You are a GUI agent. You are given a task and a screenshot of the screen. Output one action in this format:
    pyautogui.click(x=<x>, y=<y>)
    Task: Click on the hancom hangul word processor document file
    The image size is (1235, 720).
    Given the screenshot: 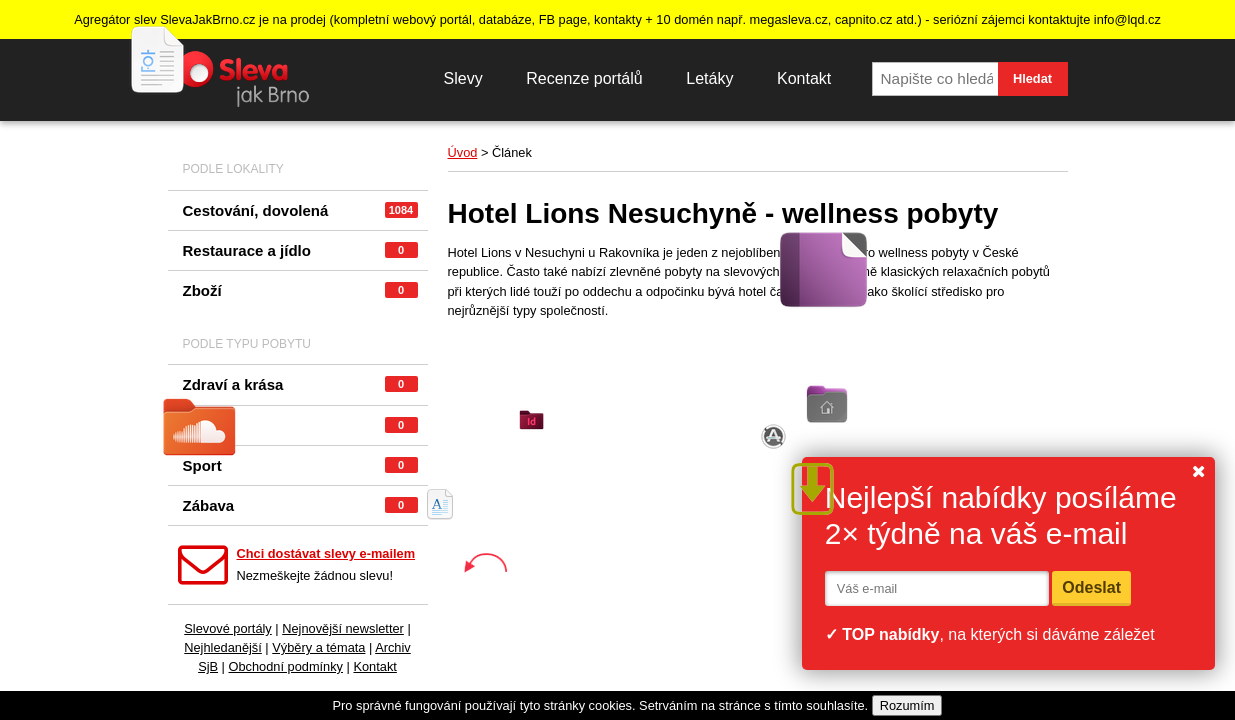 What is the action you would take?
    pyautogui.click(x=157, y=59)
    